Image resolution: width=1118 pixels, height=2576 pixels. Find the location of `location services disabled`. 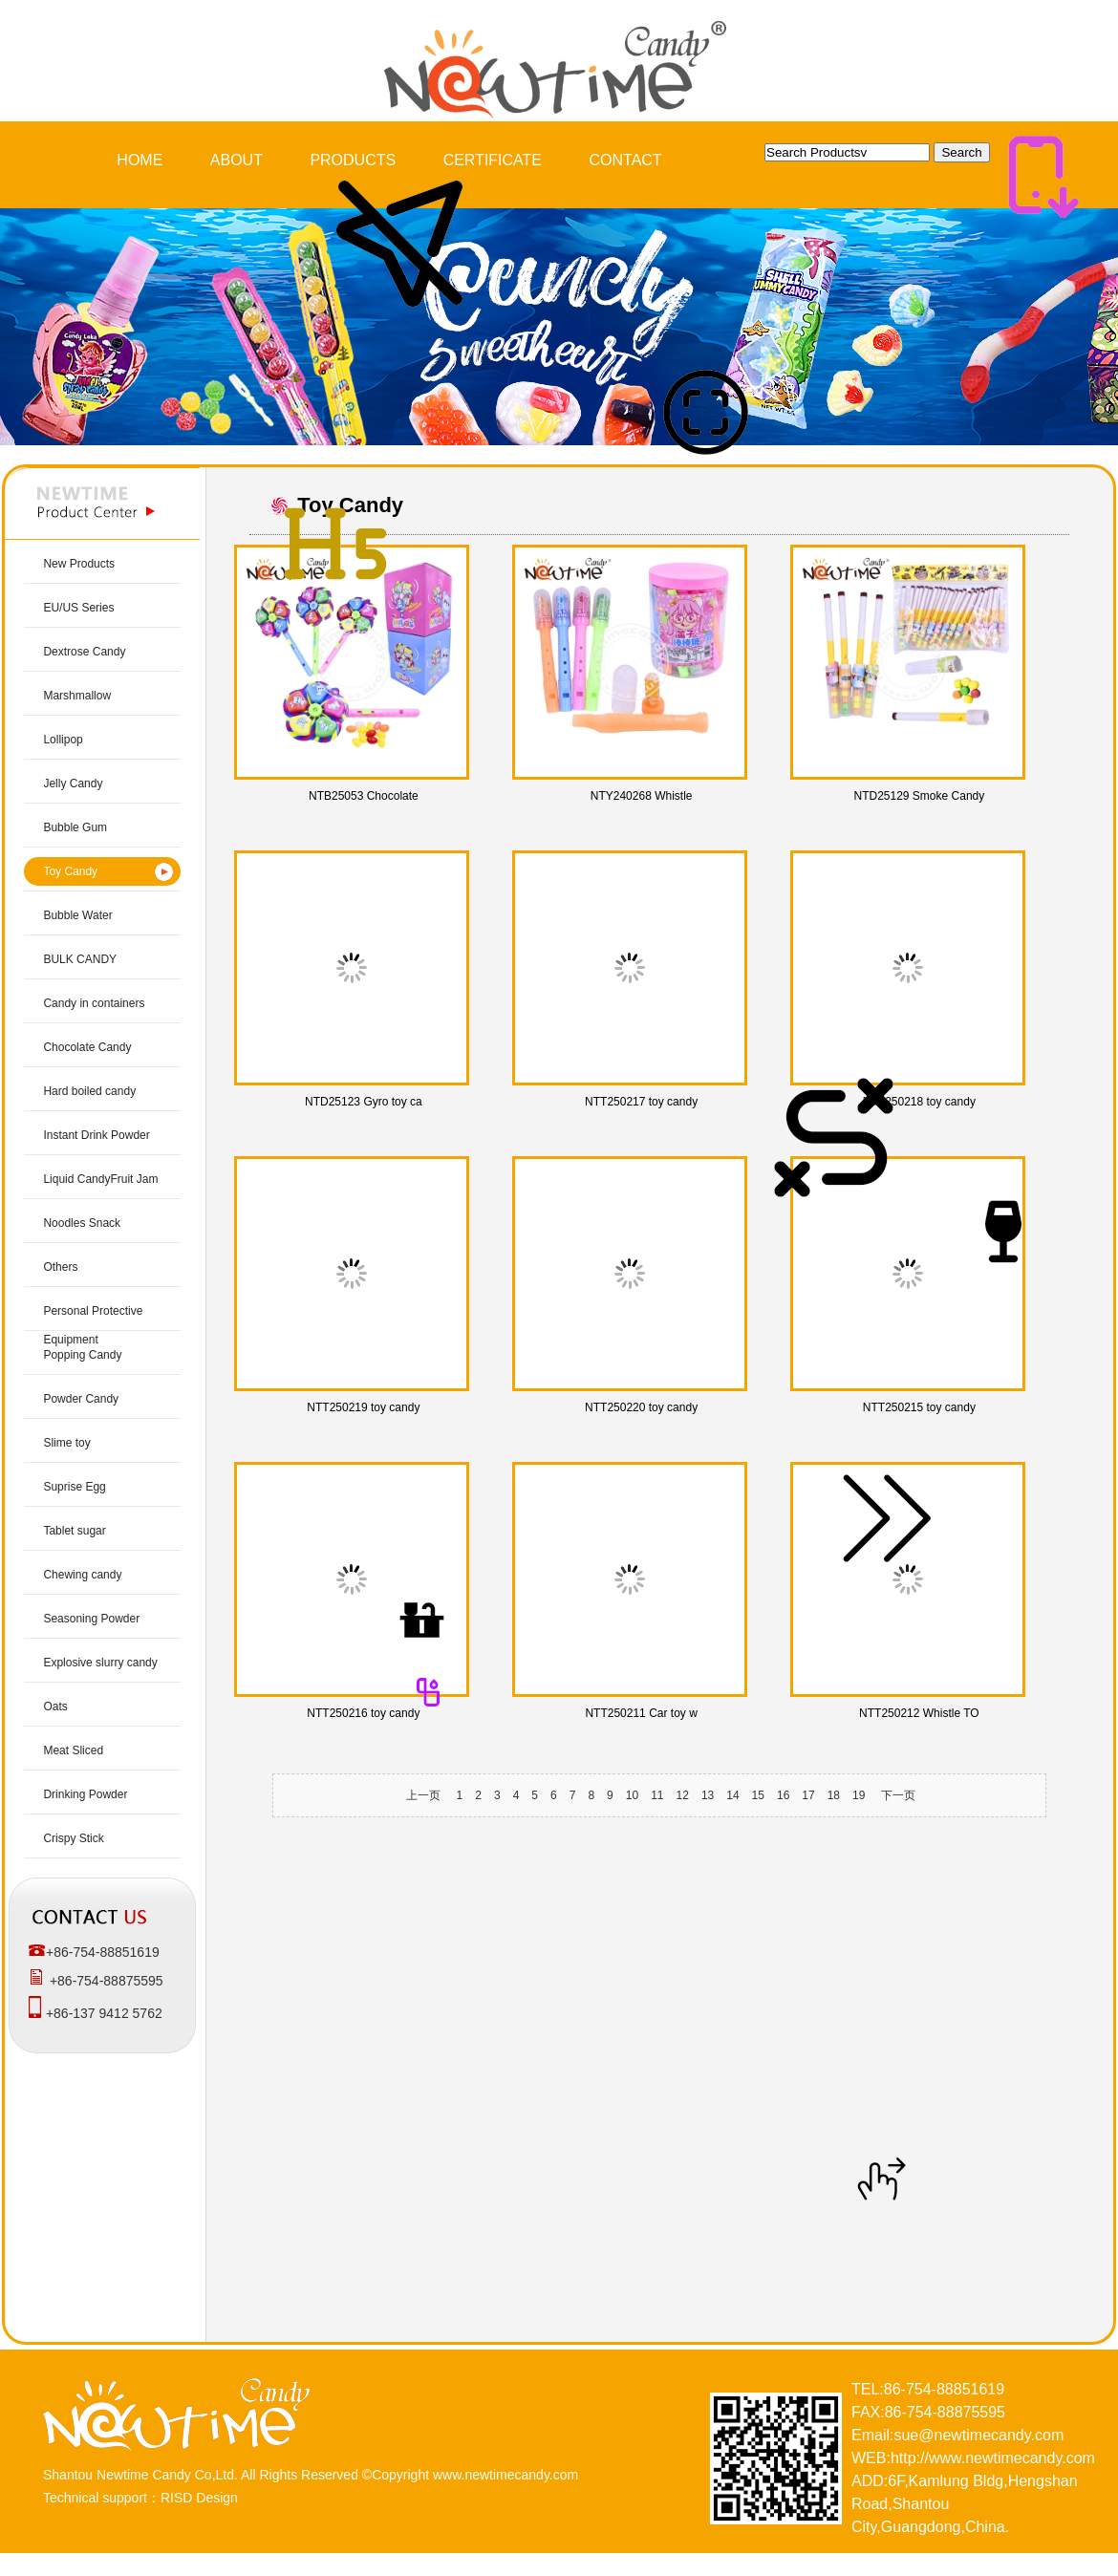

location services disabled is located at coordinates (400, 243).